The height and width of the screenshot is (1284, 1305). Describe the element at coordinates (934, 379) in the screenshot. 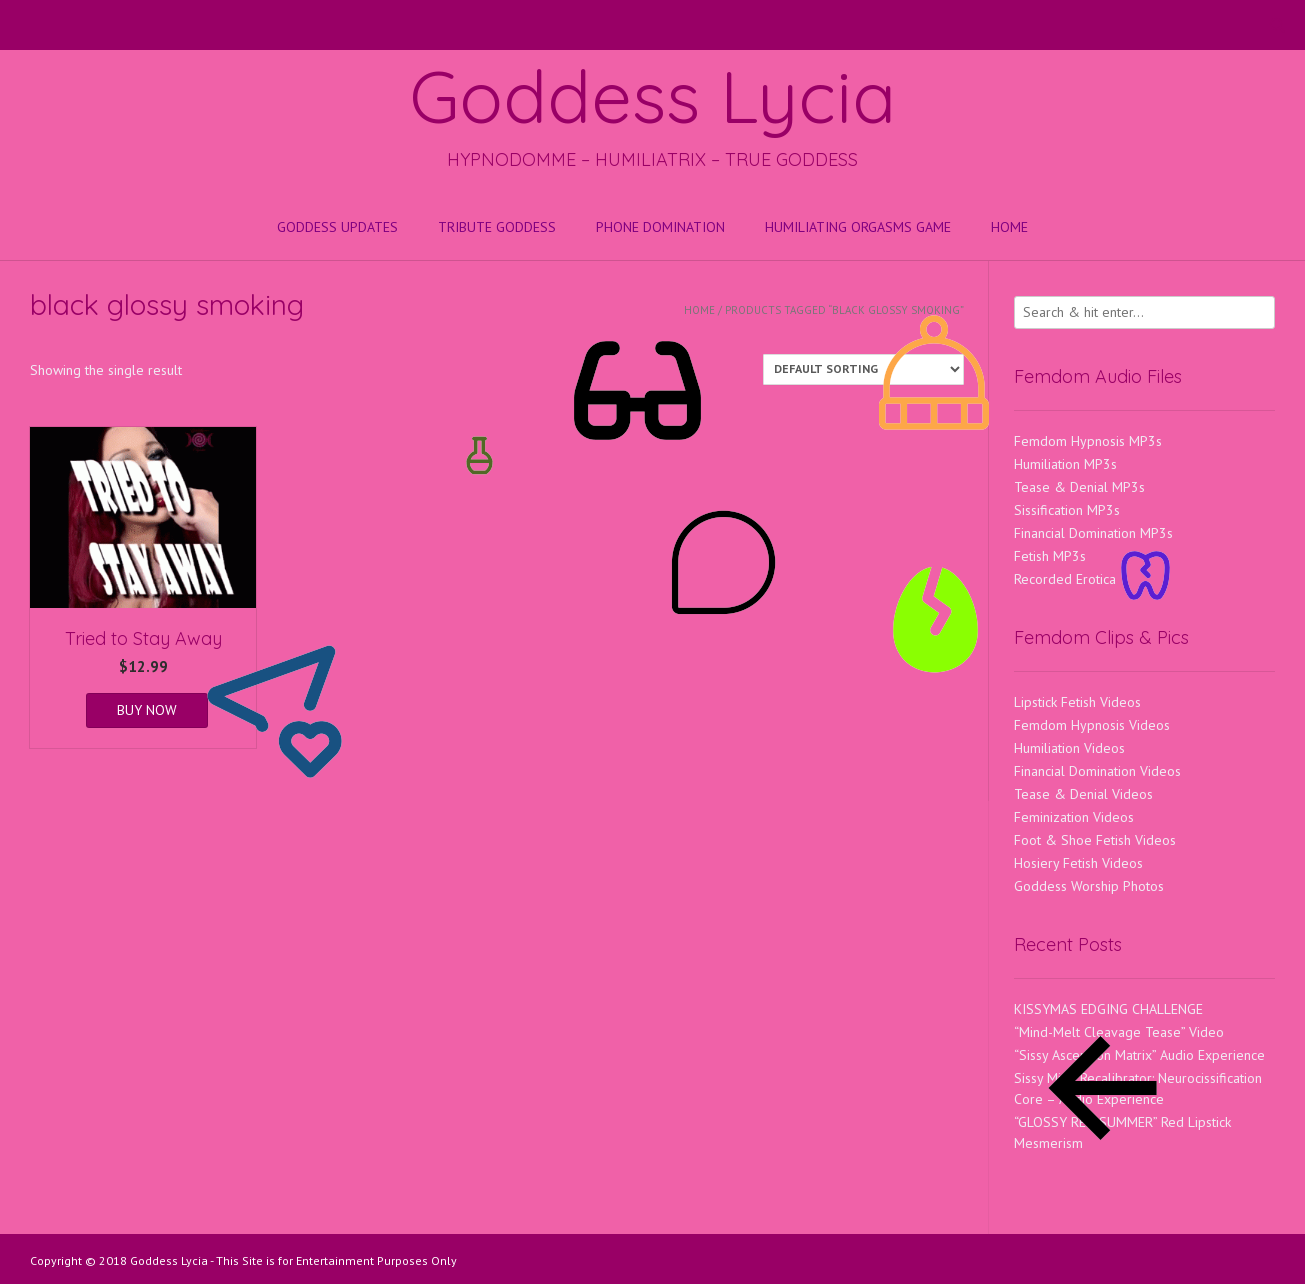

I see `browse winter apparel or accessories` at that location.